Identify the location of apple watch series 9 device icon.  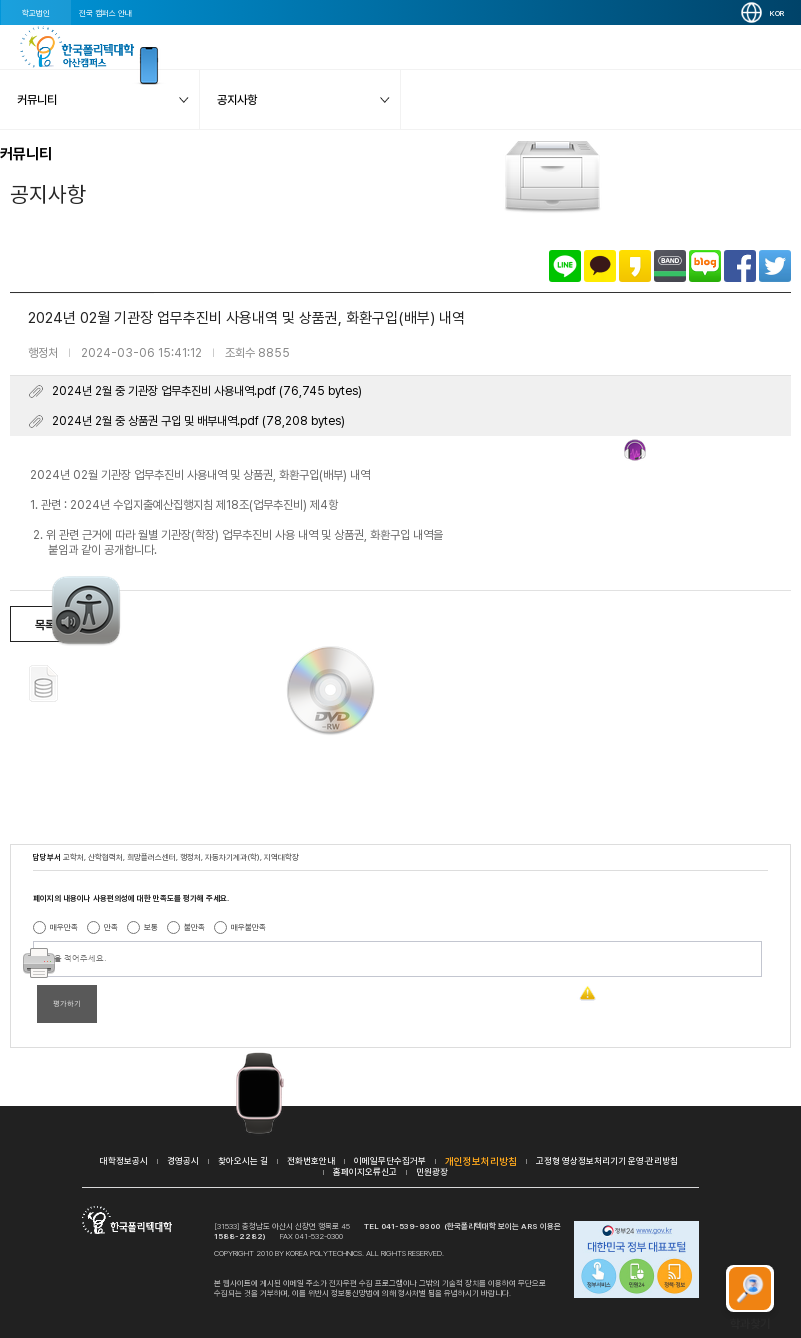
(259, 1093).